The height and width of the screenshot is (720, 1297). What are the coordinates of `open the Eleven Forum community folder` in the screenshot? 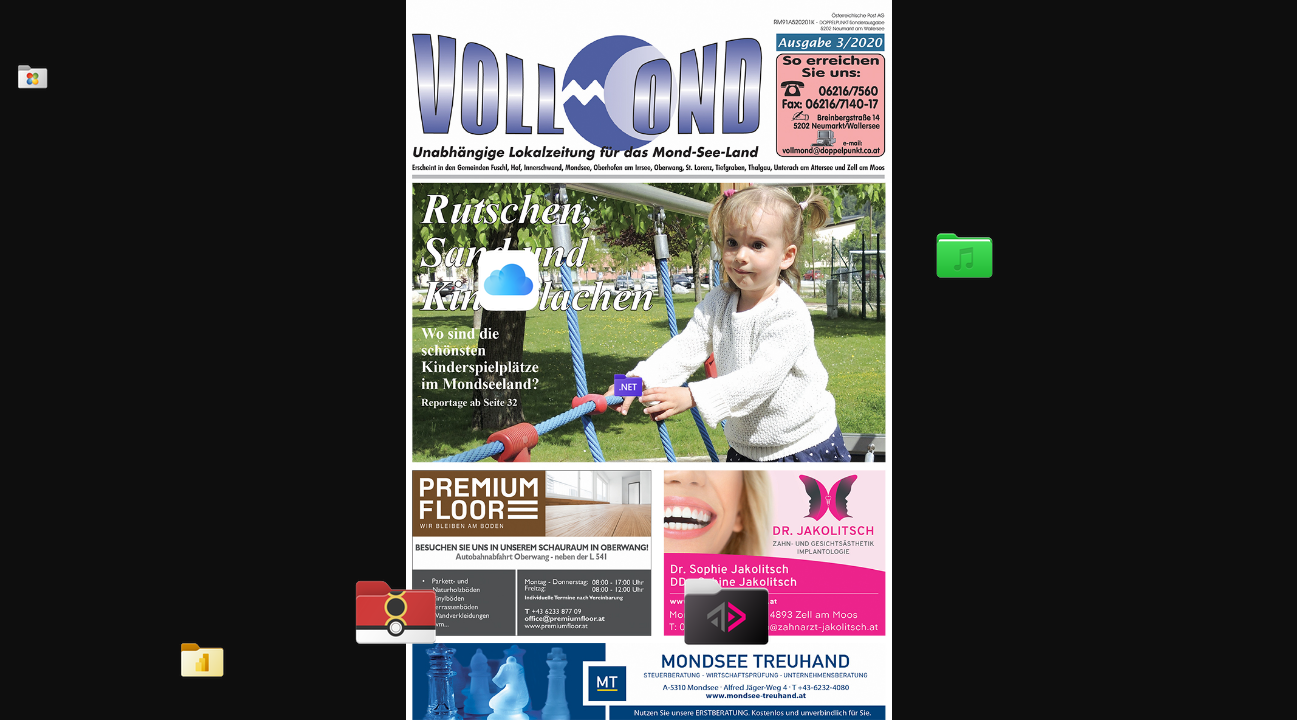 It's located at (32, 77).